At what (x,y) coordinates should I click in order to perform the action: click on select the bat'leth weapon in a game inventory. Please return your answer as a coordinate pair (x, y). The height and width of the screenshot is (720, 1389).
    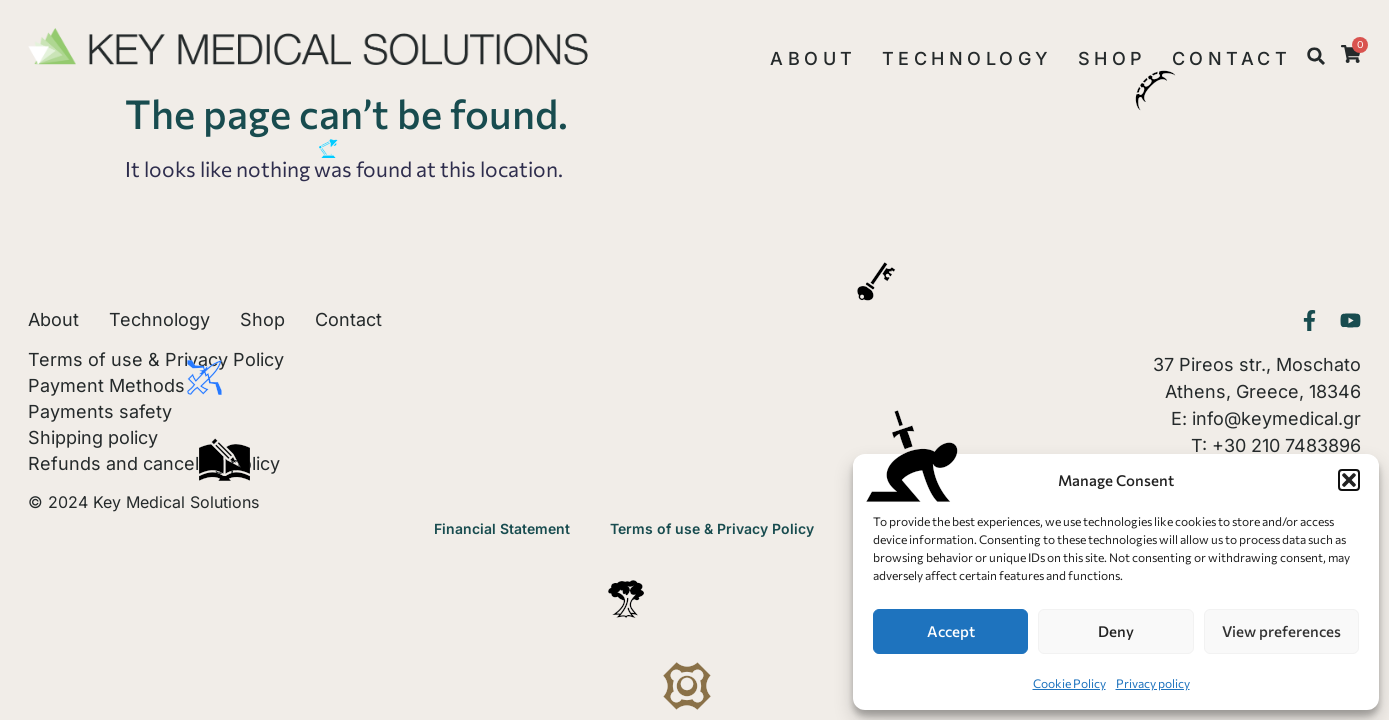
    Looking at the image, I should click on (1155, 90).